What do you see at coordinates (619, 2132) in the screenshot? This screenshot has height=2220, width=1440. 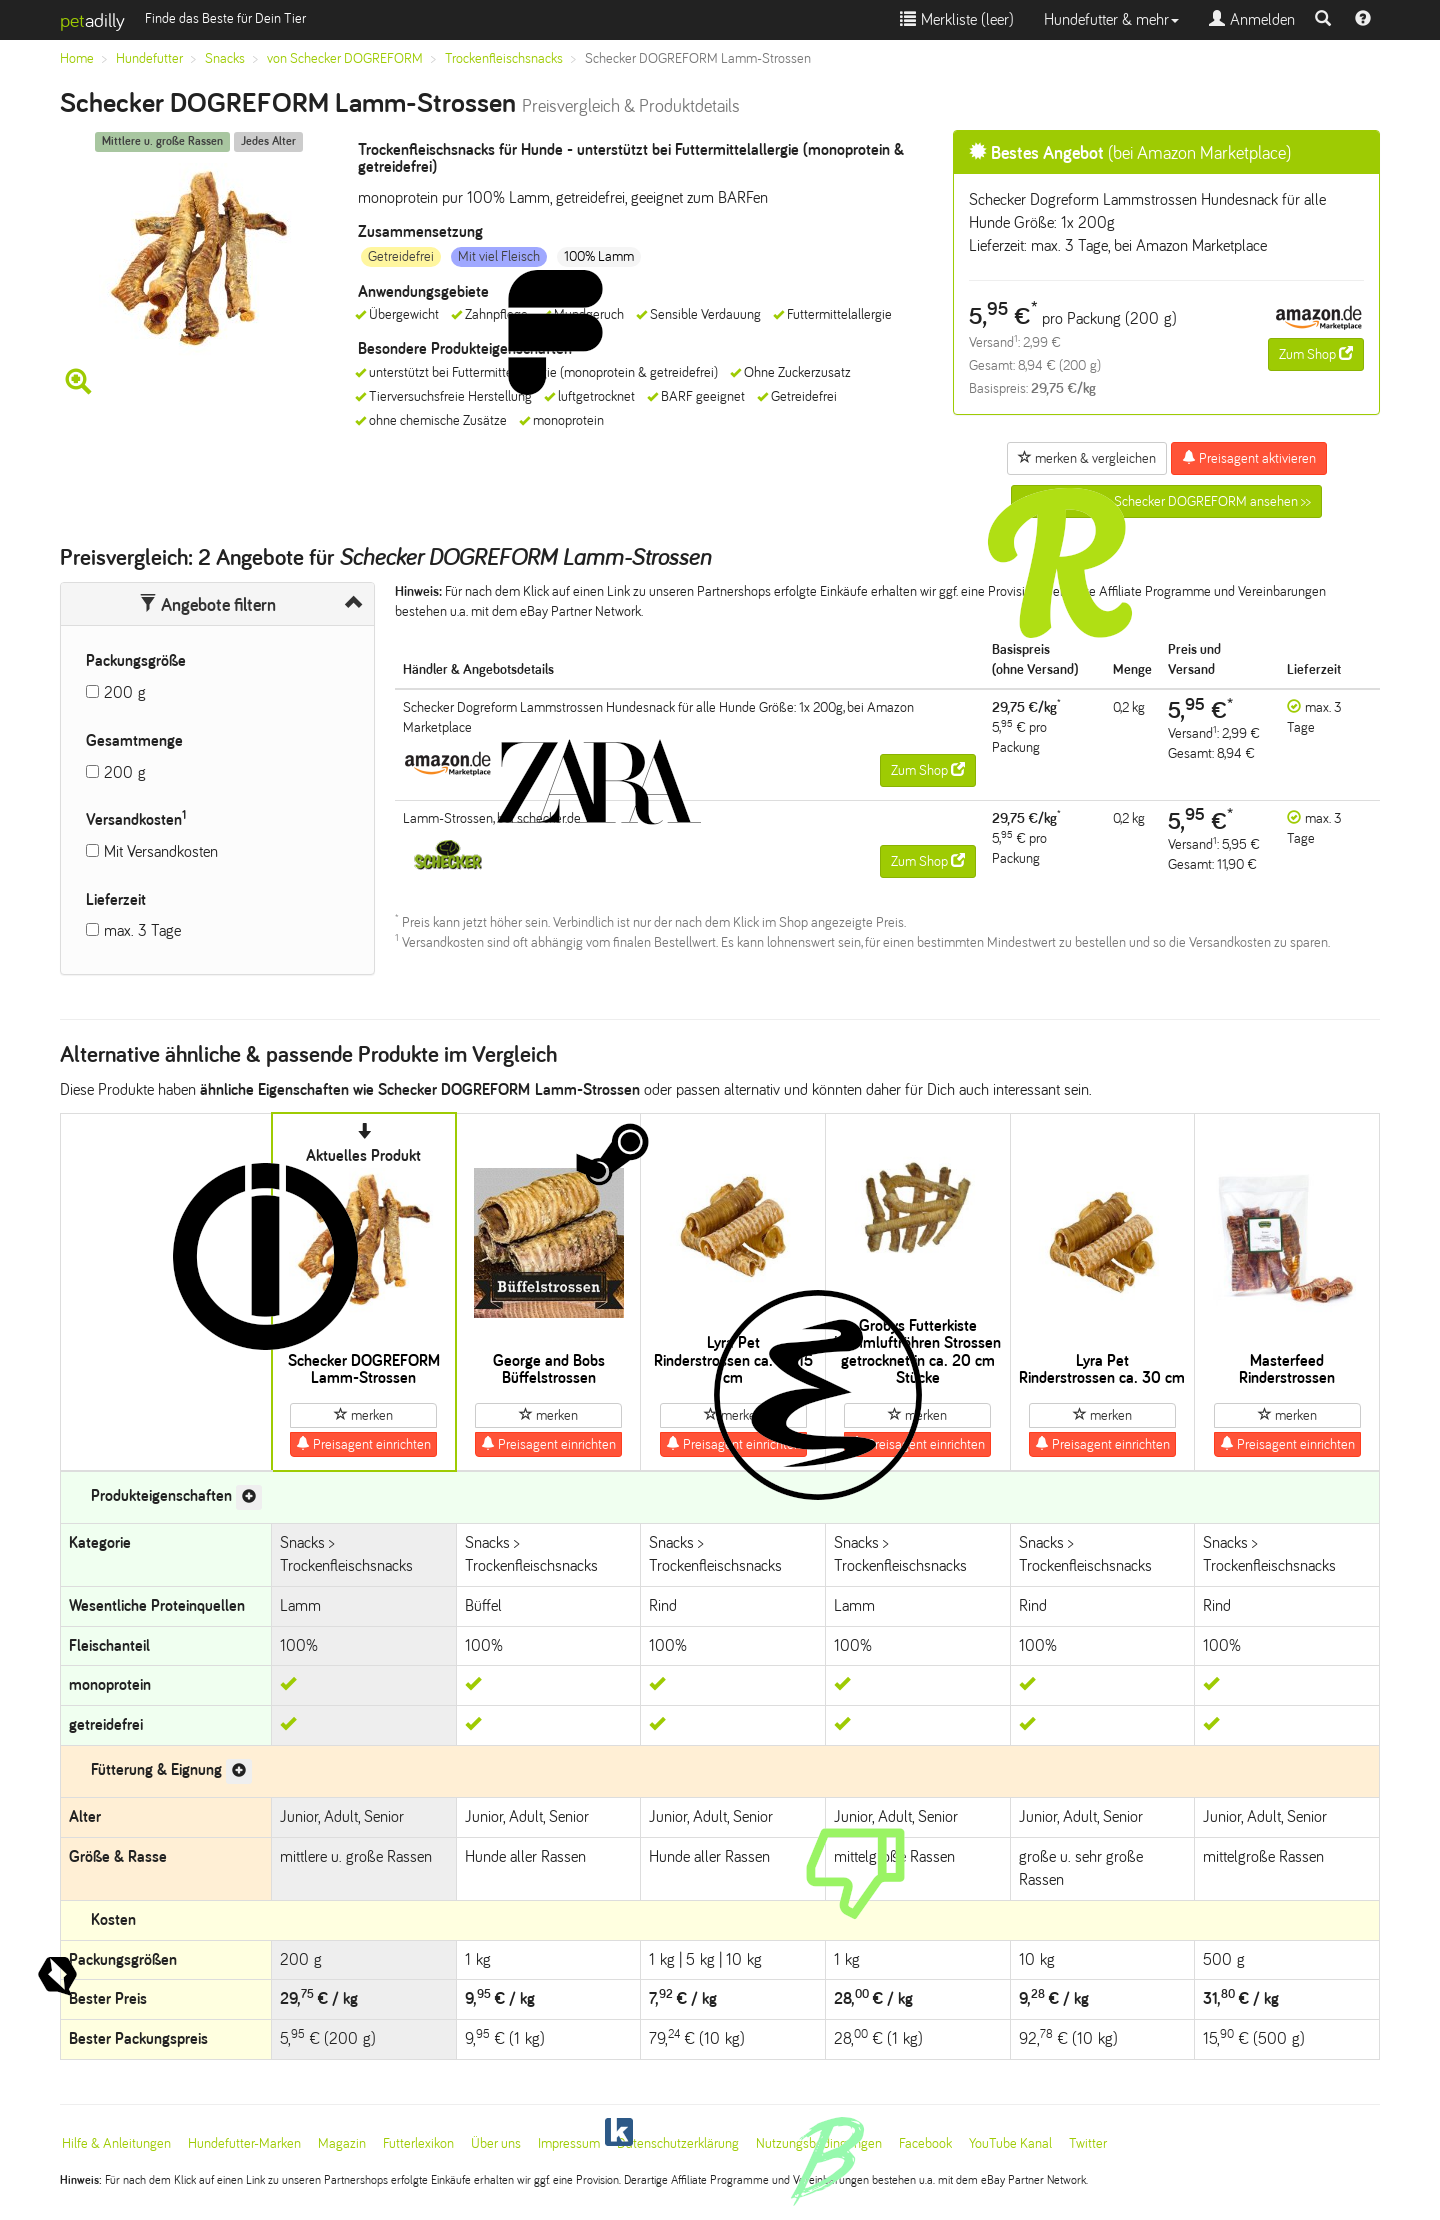 I see `open the Infomaniak app or service` at bounding box center [619, 2132].